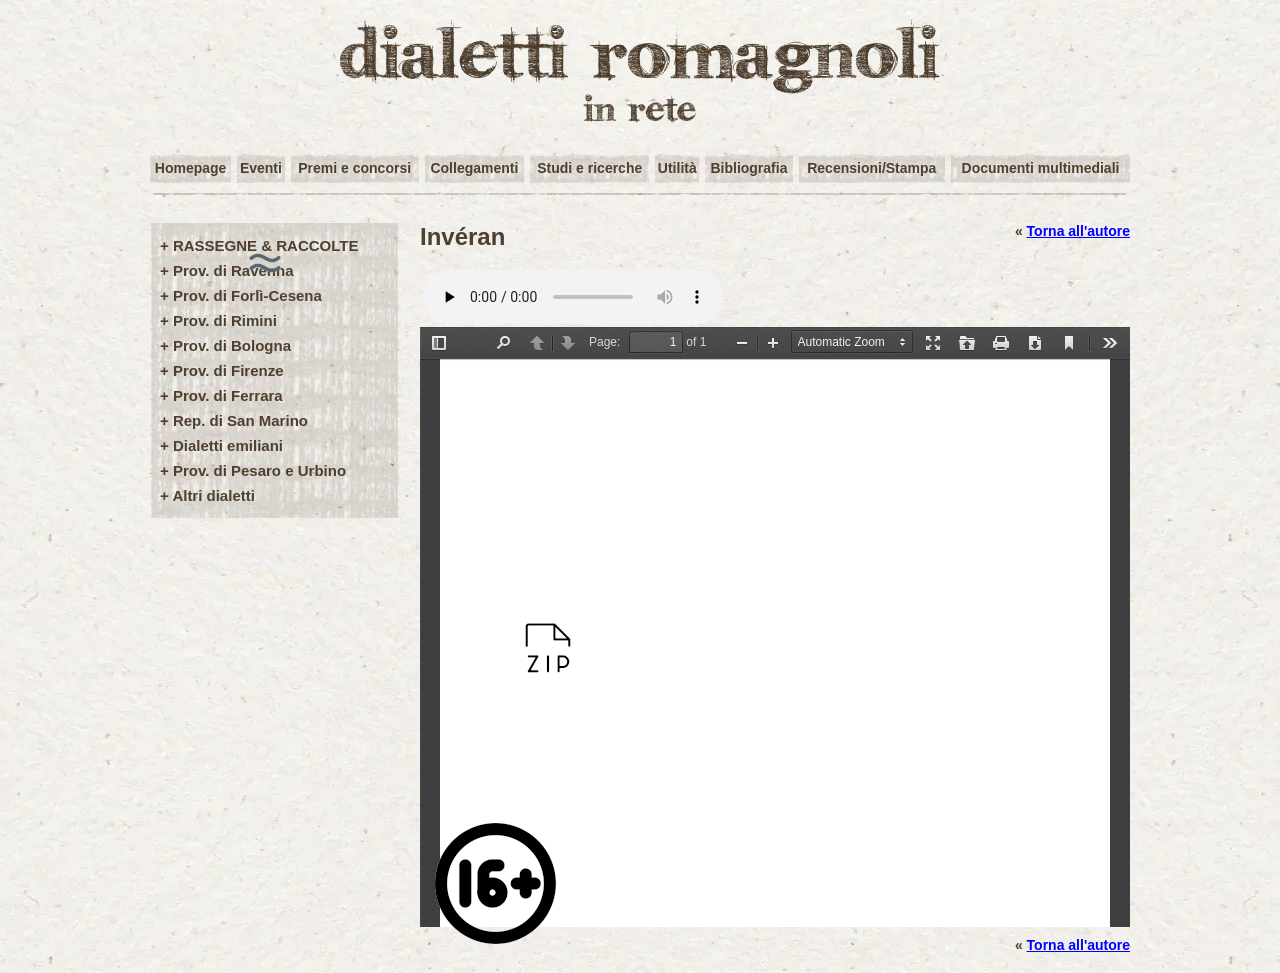 Image resolution: width=1280 pixels, height=973 pixels. Describe the element at coordinates (265, 263) in the screenshot. I see `indicates approximate or estimated value` at that location.